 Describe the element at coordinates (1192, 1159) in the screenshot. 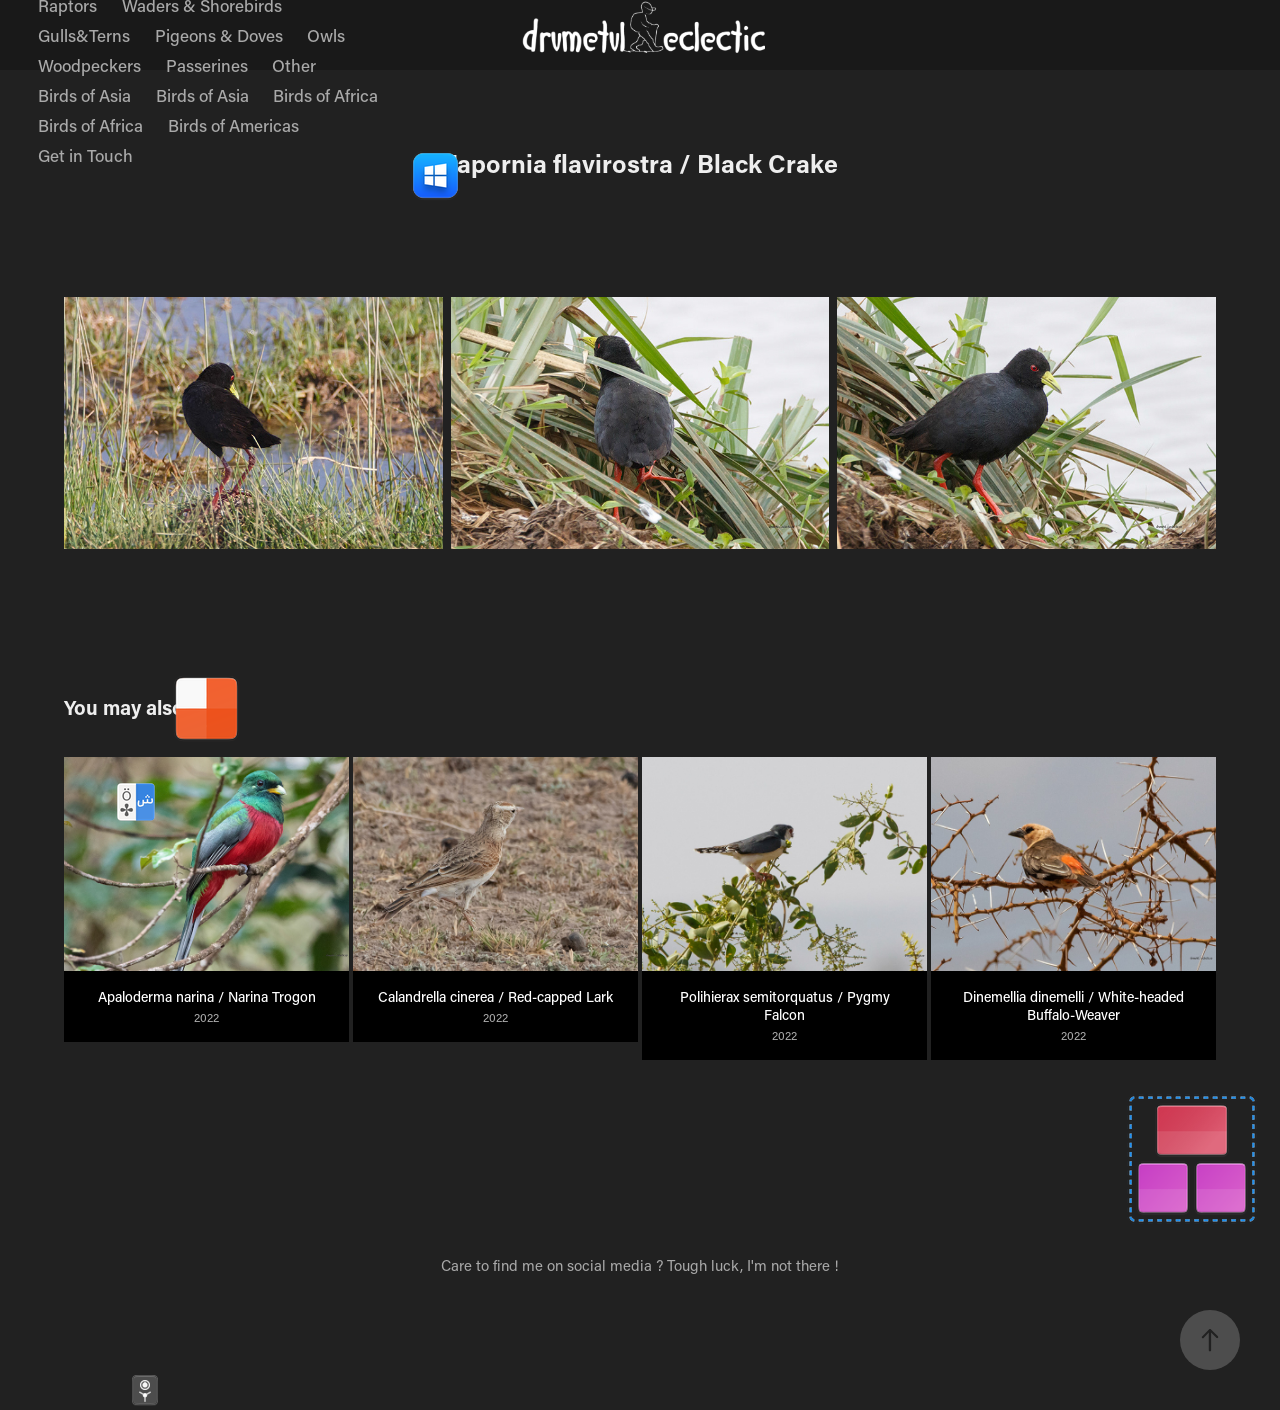

I see `select all items in the current view` at that location.